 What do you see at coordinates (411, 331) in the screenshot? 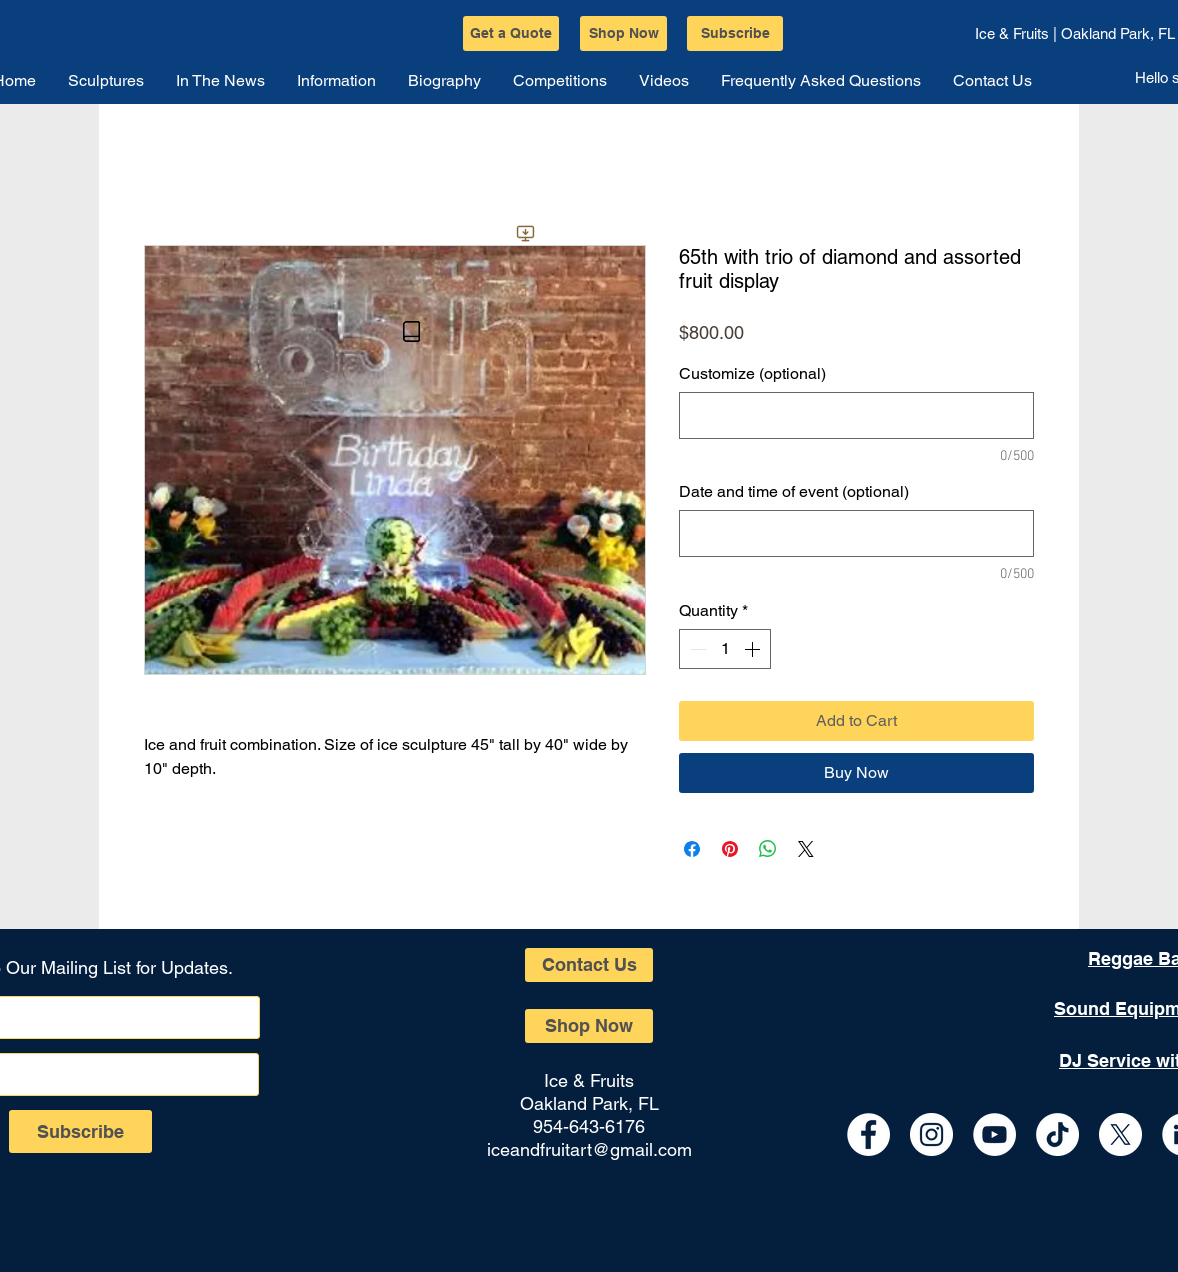
I see `open library or reading list` at bounding box center [411, 331].